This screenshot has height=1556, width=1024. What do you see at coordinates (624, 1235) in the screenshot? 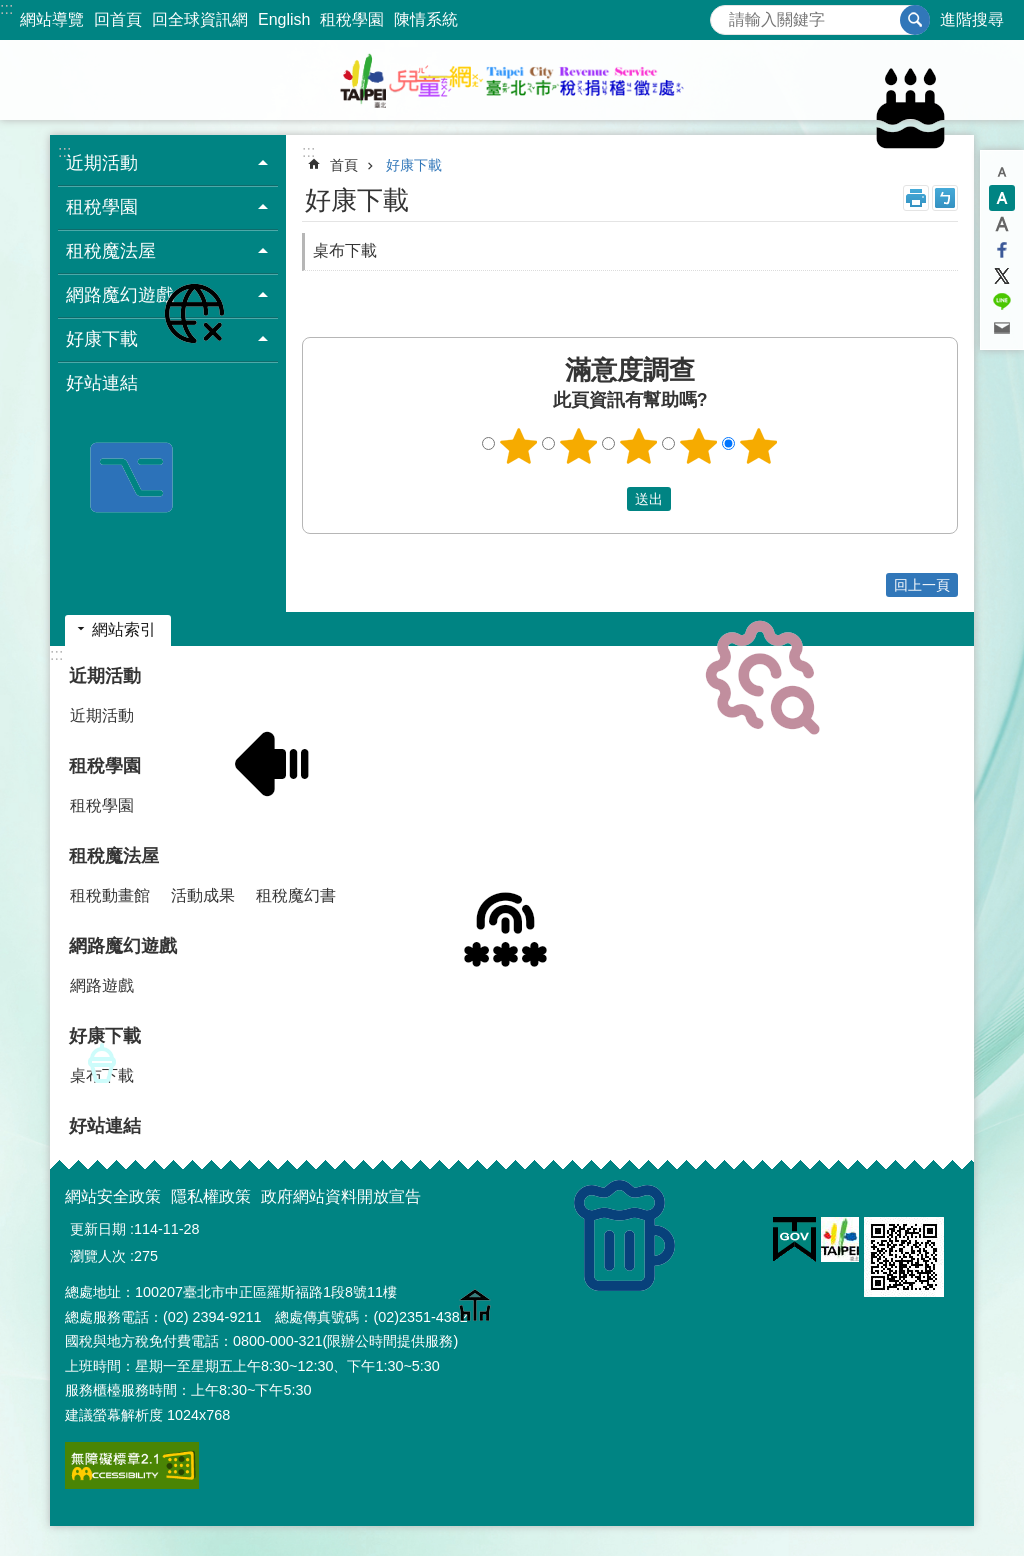
I see `browse nearby bars or breweries` at bounding box center [624, 1235].